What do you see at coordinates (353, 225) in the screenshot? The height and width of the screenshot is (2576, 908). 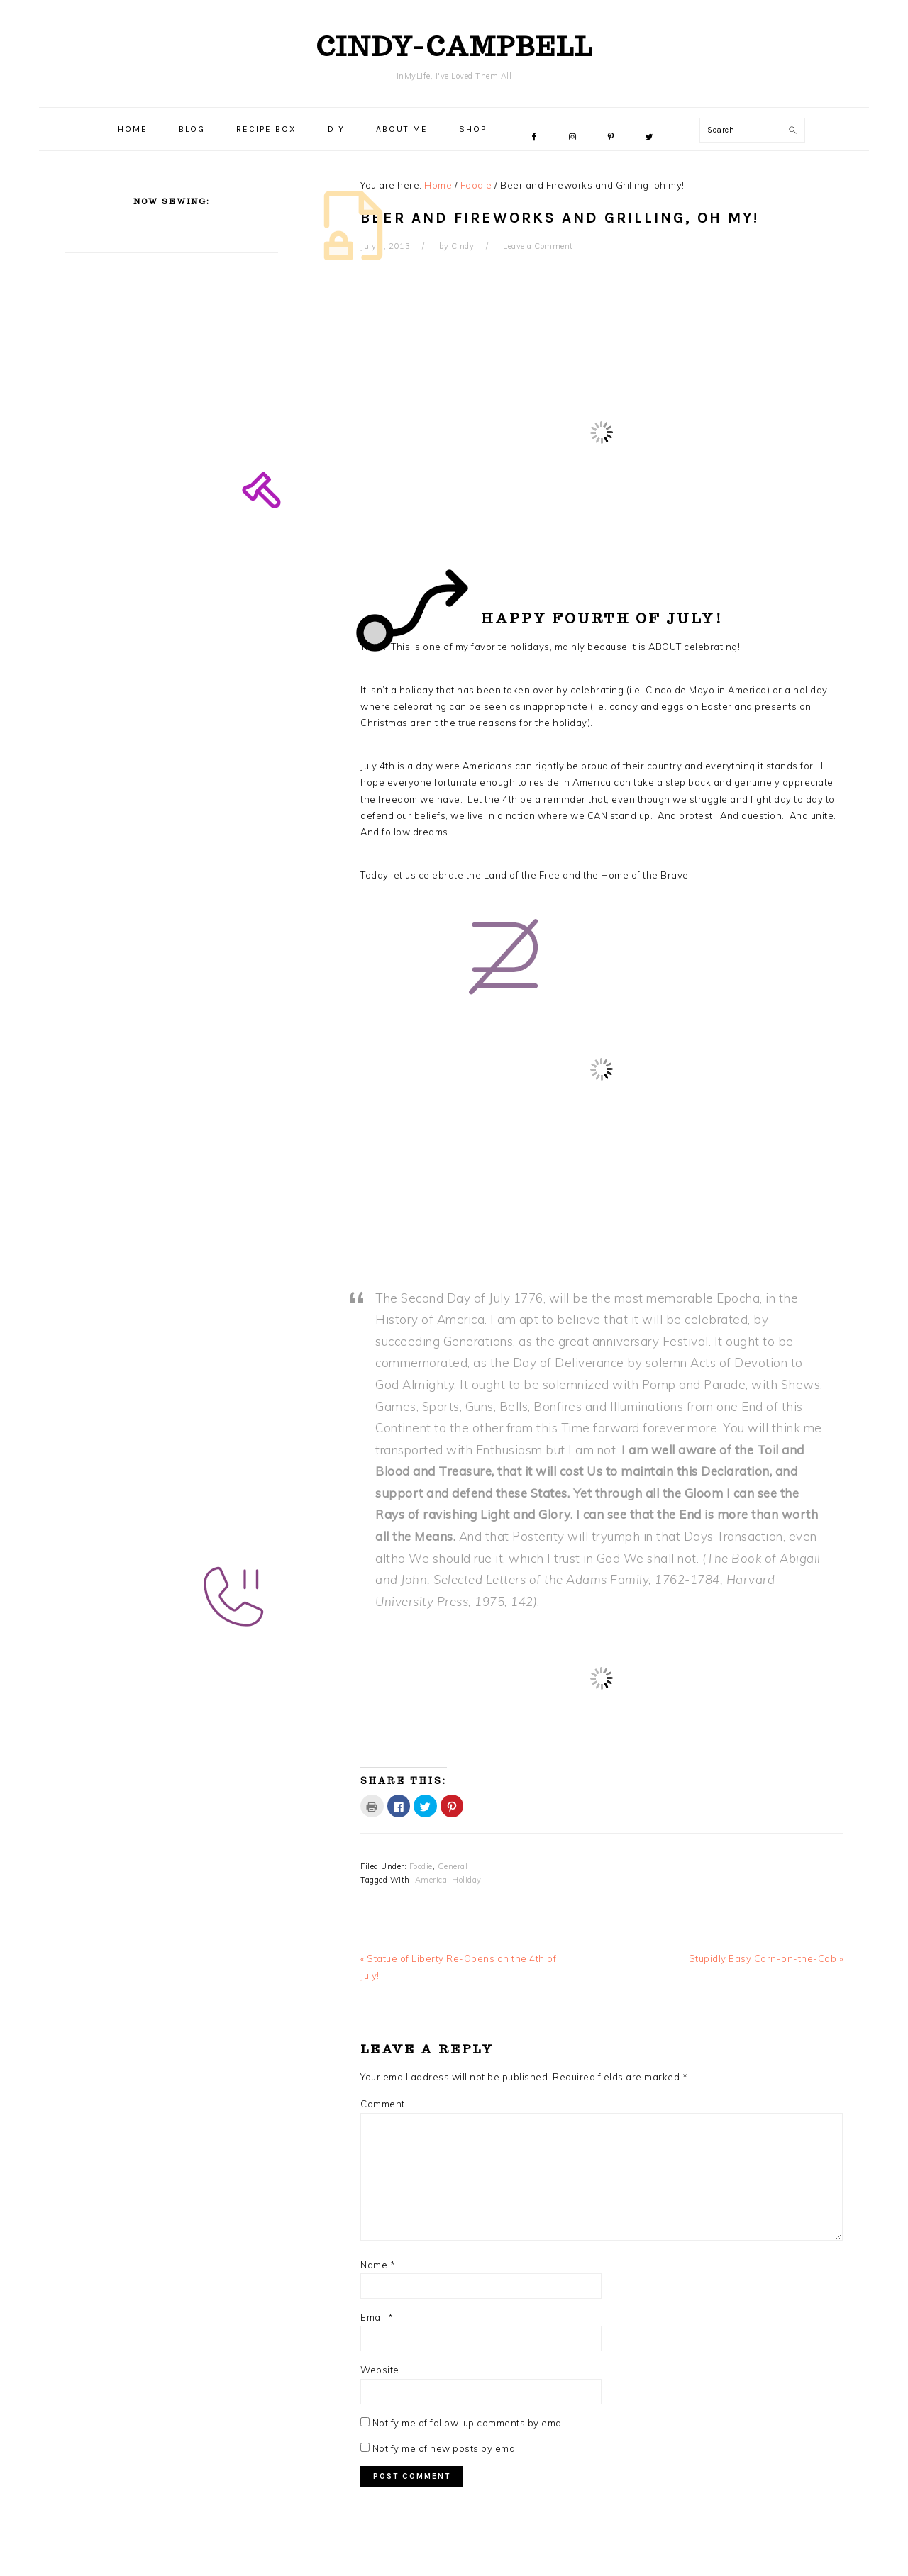 I see `a locked or encrypted file` at bounding box center [353, 225].